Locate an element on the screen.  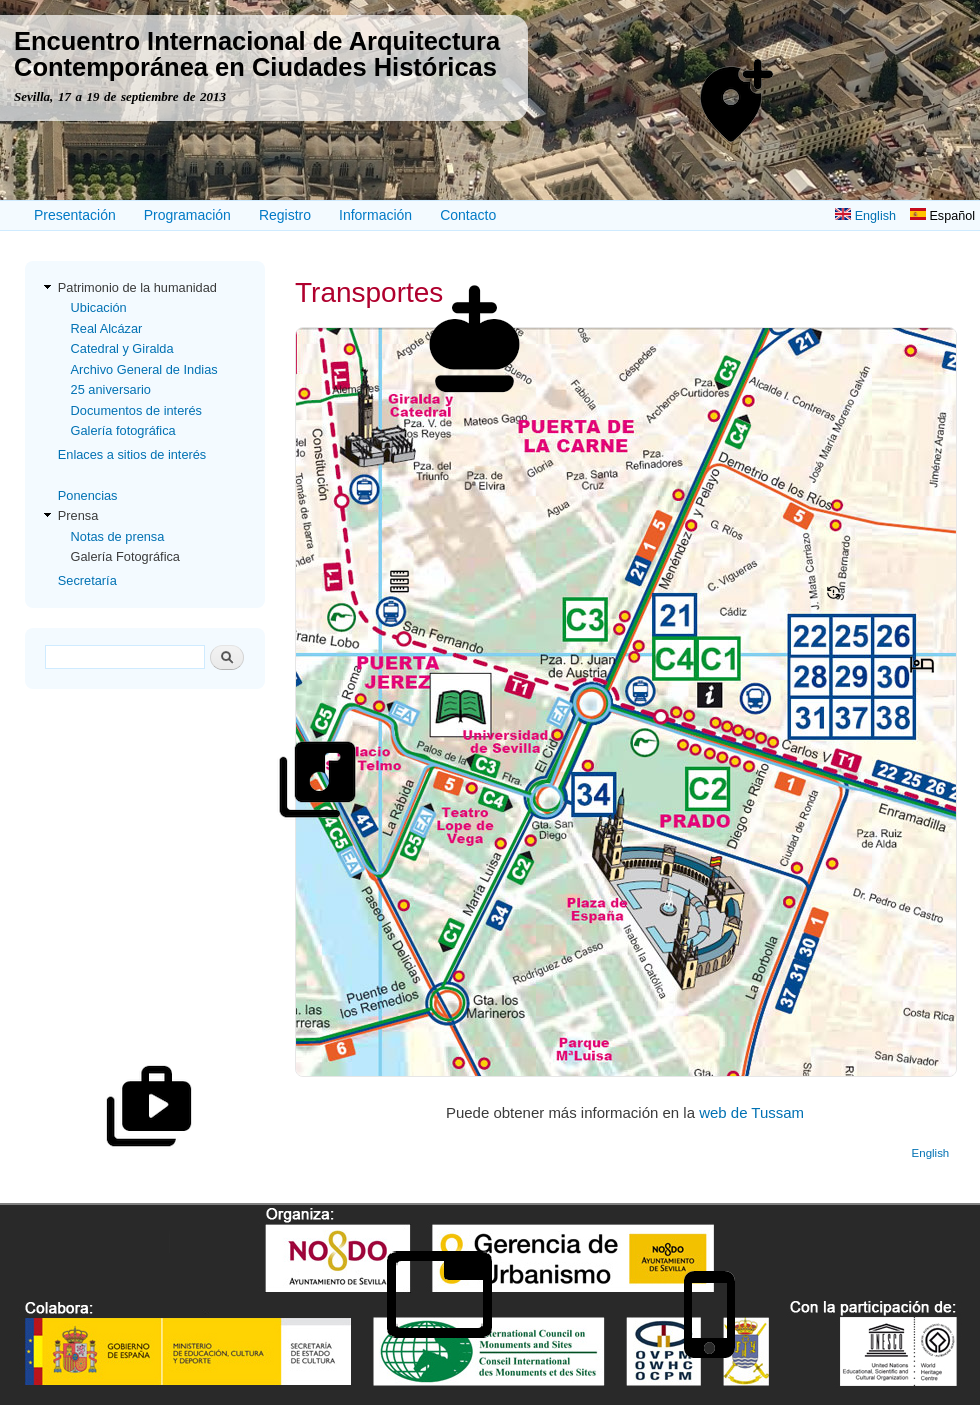
indicates mobile device or smartphone is located at coordinates (711, 1314).